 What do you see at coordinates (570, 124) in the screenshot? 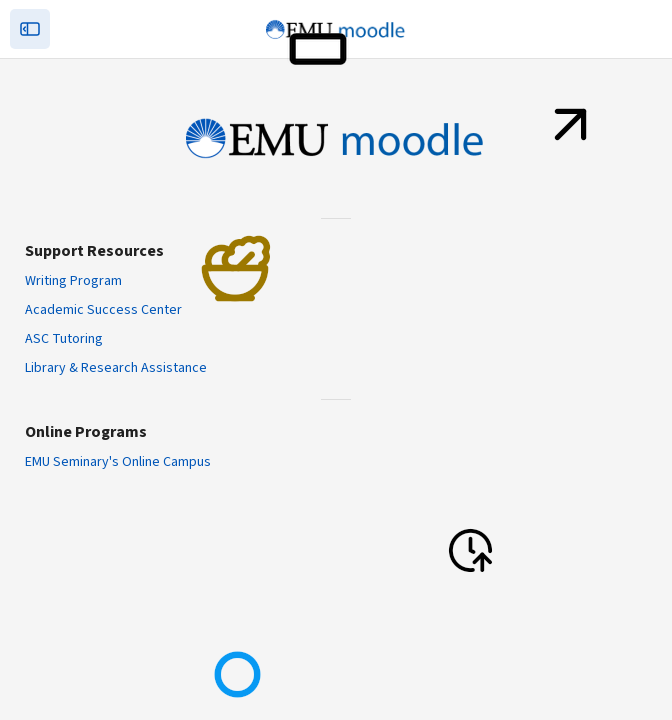
I see `open link in new tab or window` at bounding box center [570, 124].